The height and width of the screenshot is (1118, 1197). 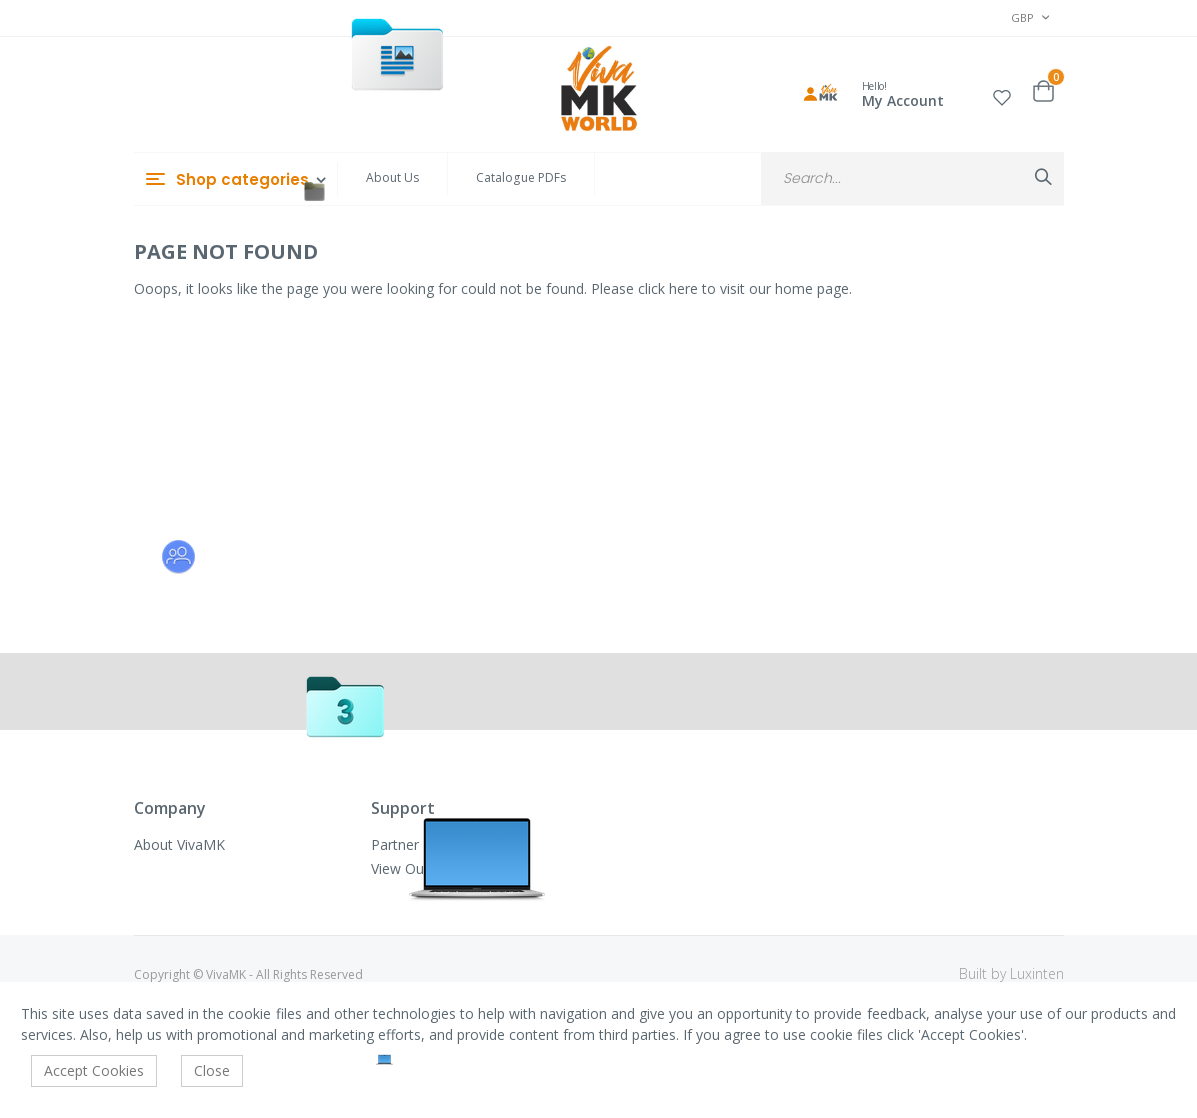 What do you see at coordinates (477, 854) in the screenshot?
I see `indicates this mac device in system preferences` at bounding box center [477, 854].